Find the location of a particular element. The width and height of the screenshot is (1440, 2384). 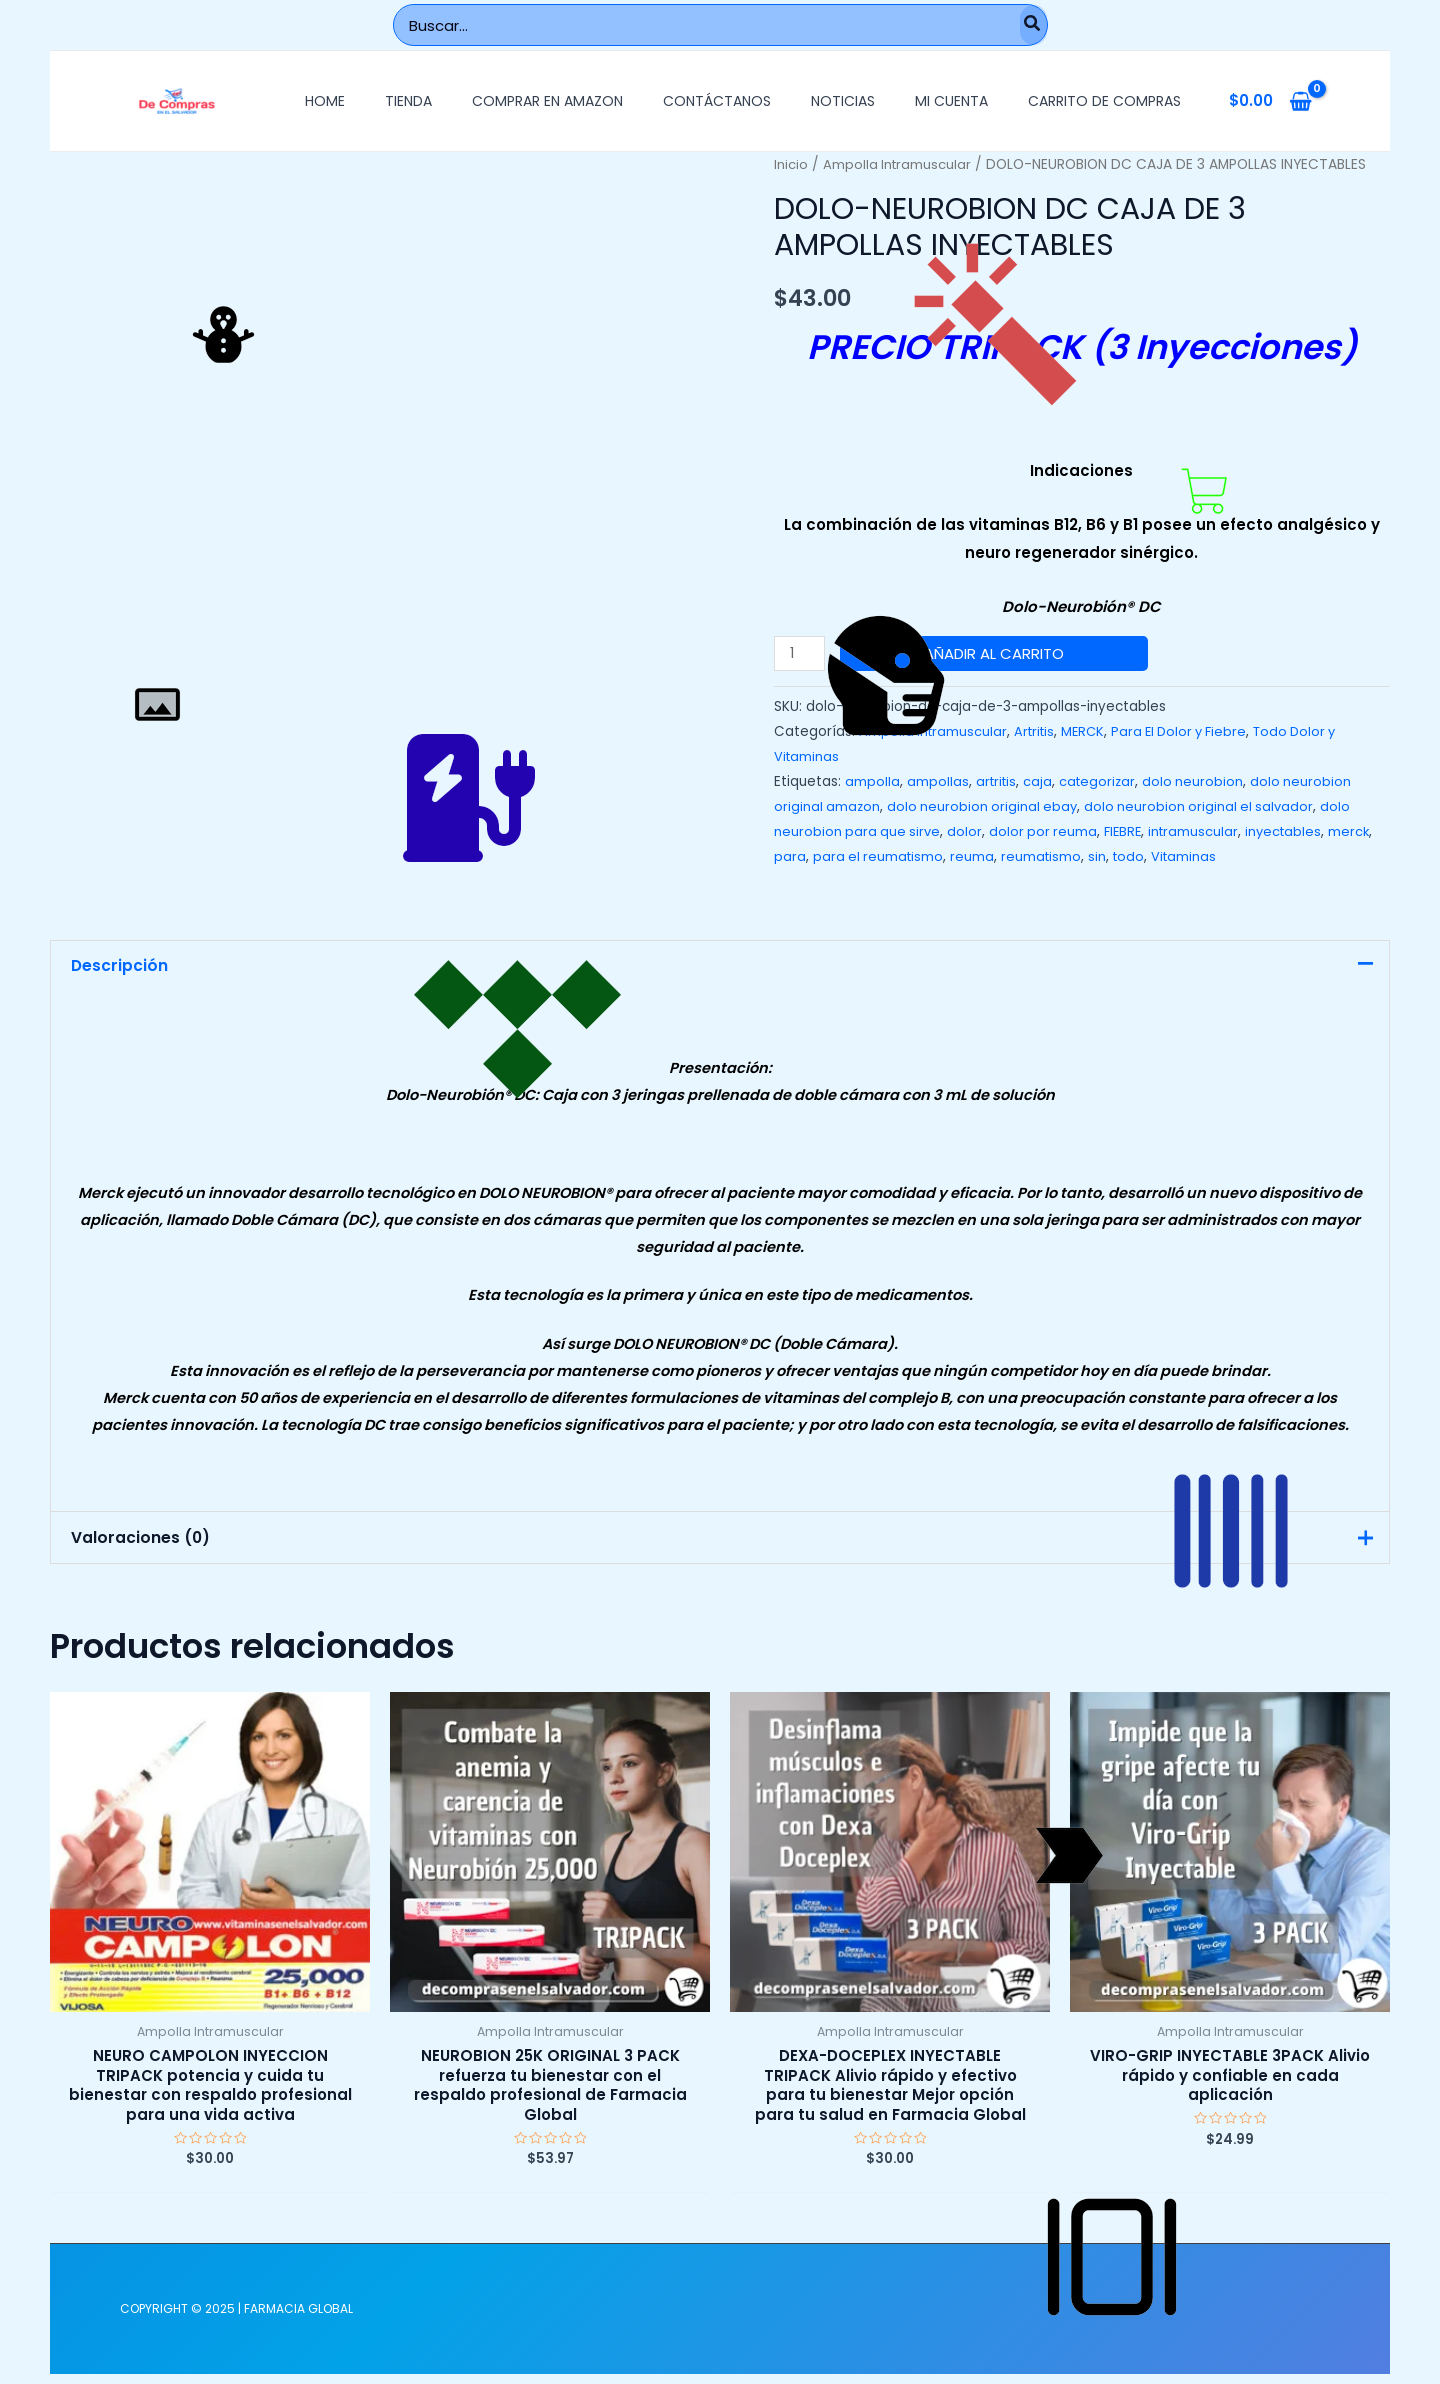

scan a barcode is located at coordinates (1231, 1531).